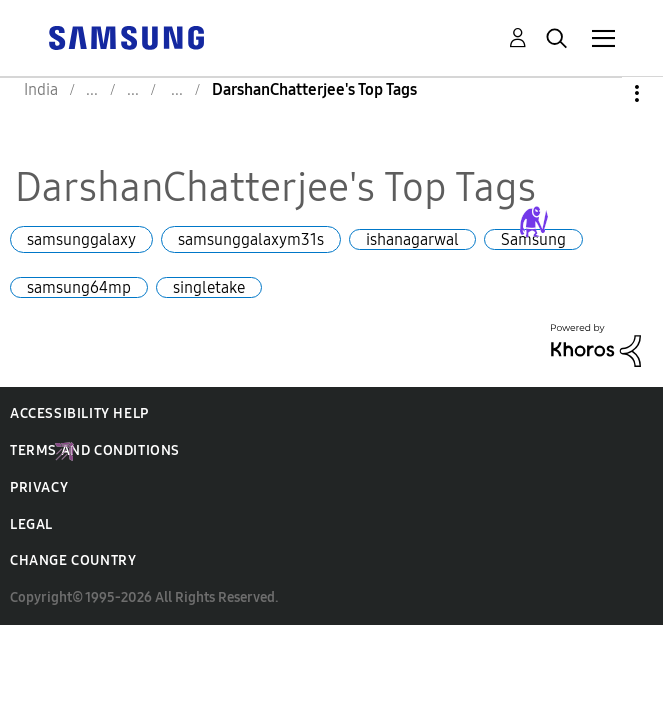  Describe the element at coordinates (64, 451) in the screenshot. I see `equip armored boomerang weapon` at that location.